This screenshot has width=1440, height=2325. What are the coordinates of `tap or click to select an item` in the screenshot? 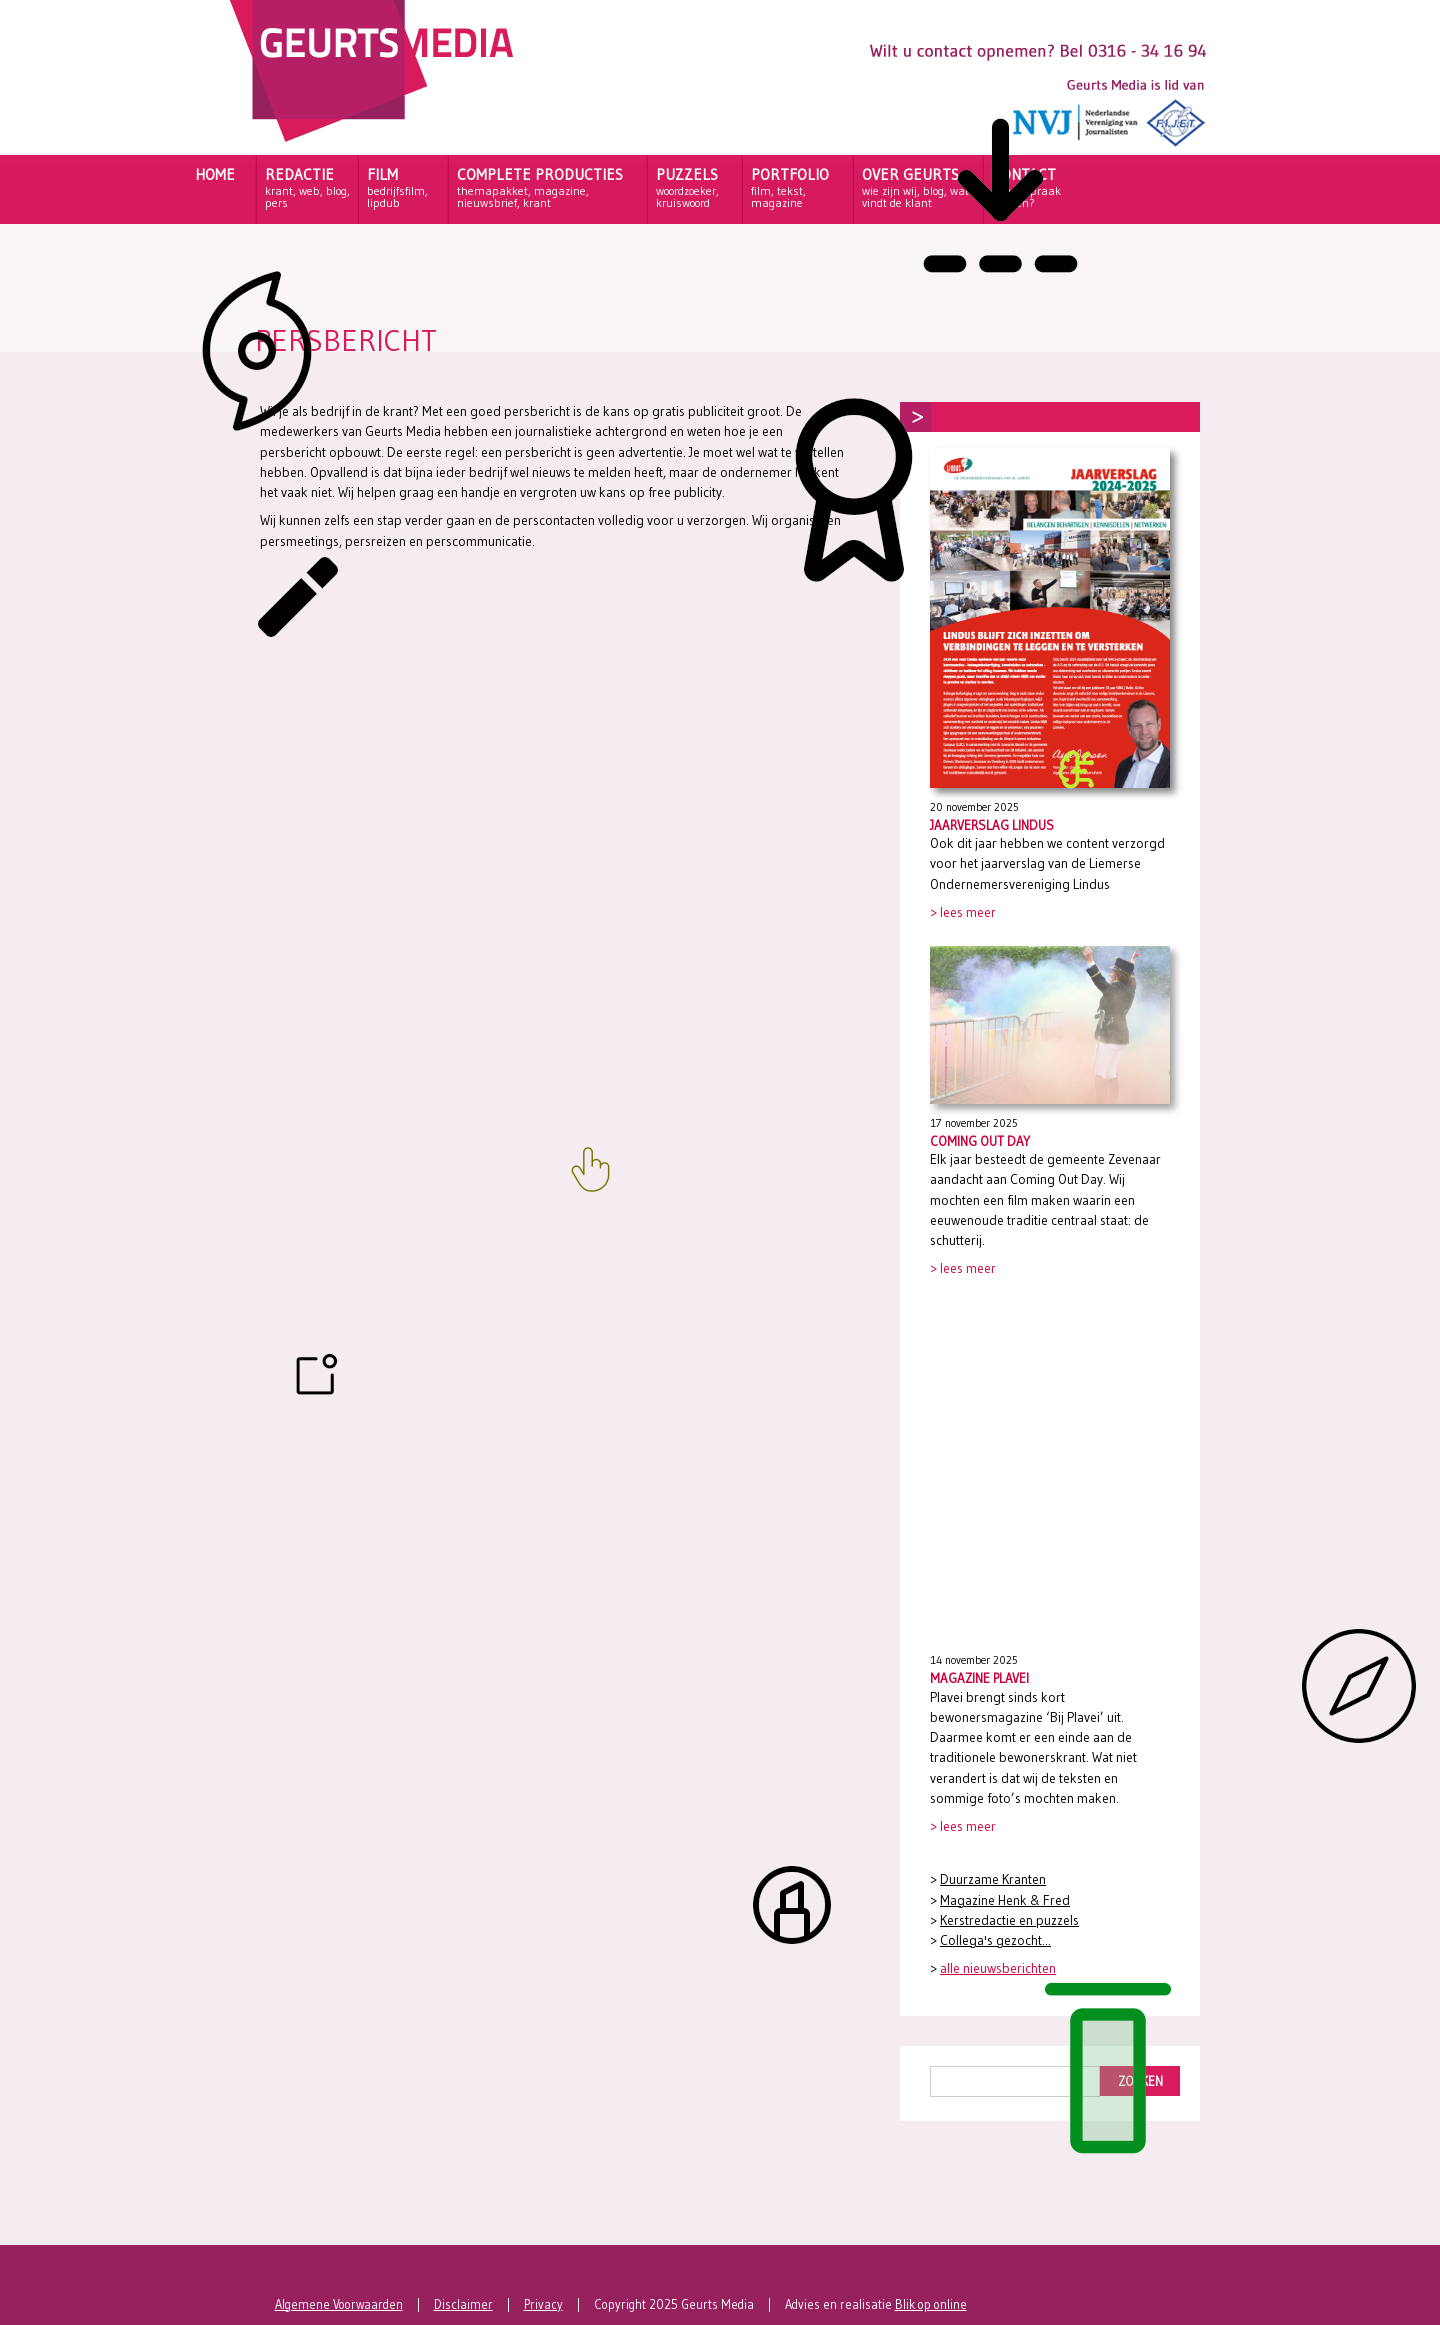 It's located at (590, 1169).